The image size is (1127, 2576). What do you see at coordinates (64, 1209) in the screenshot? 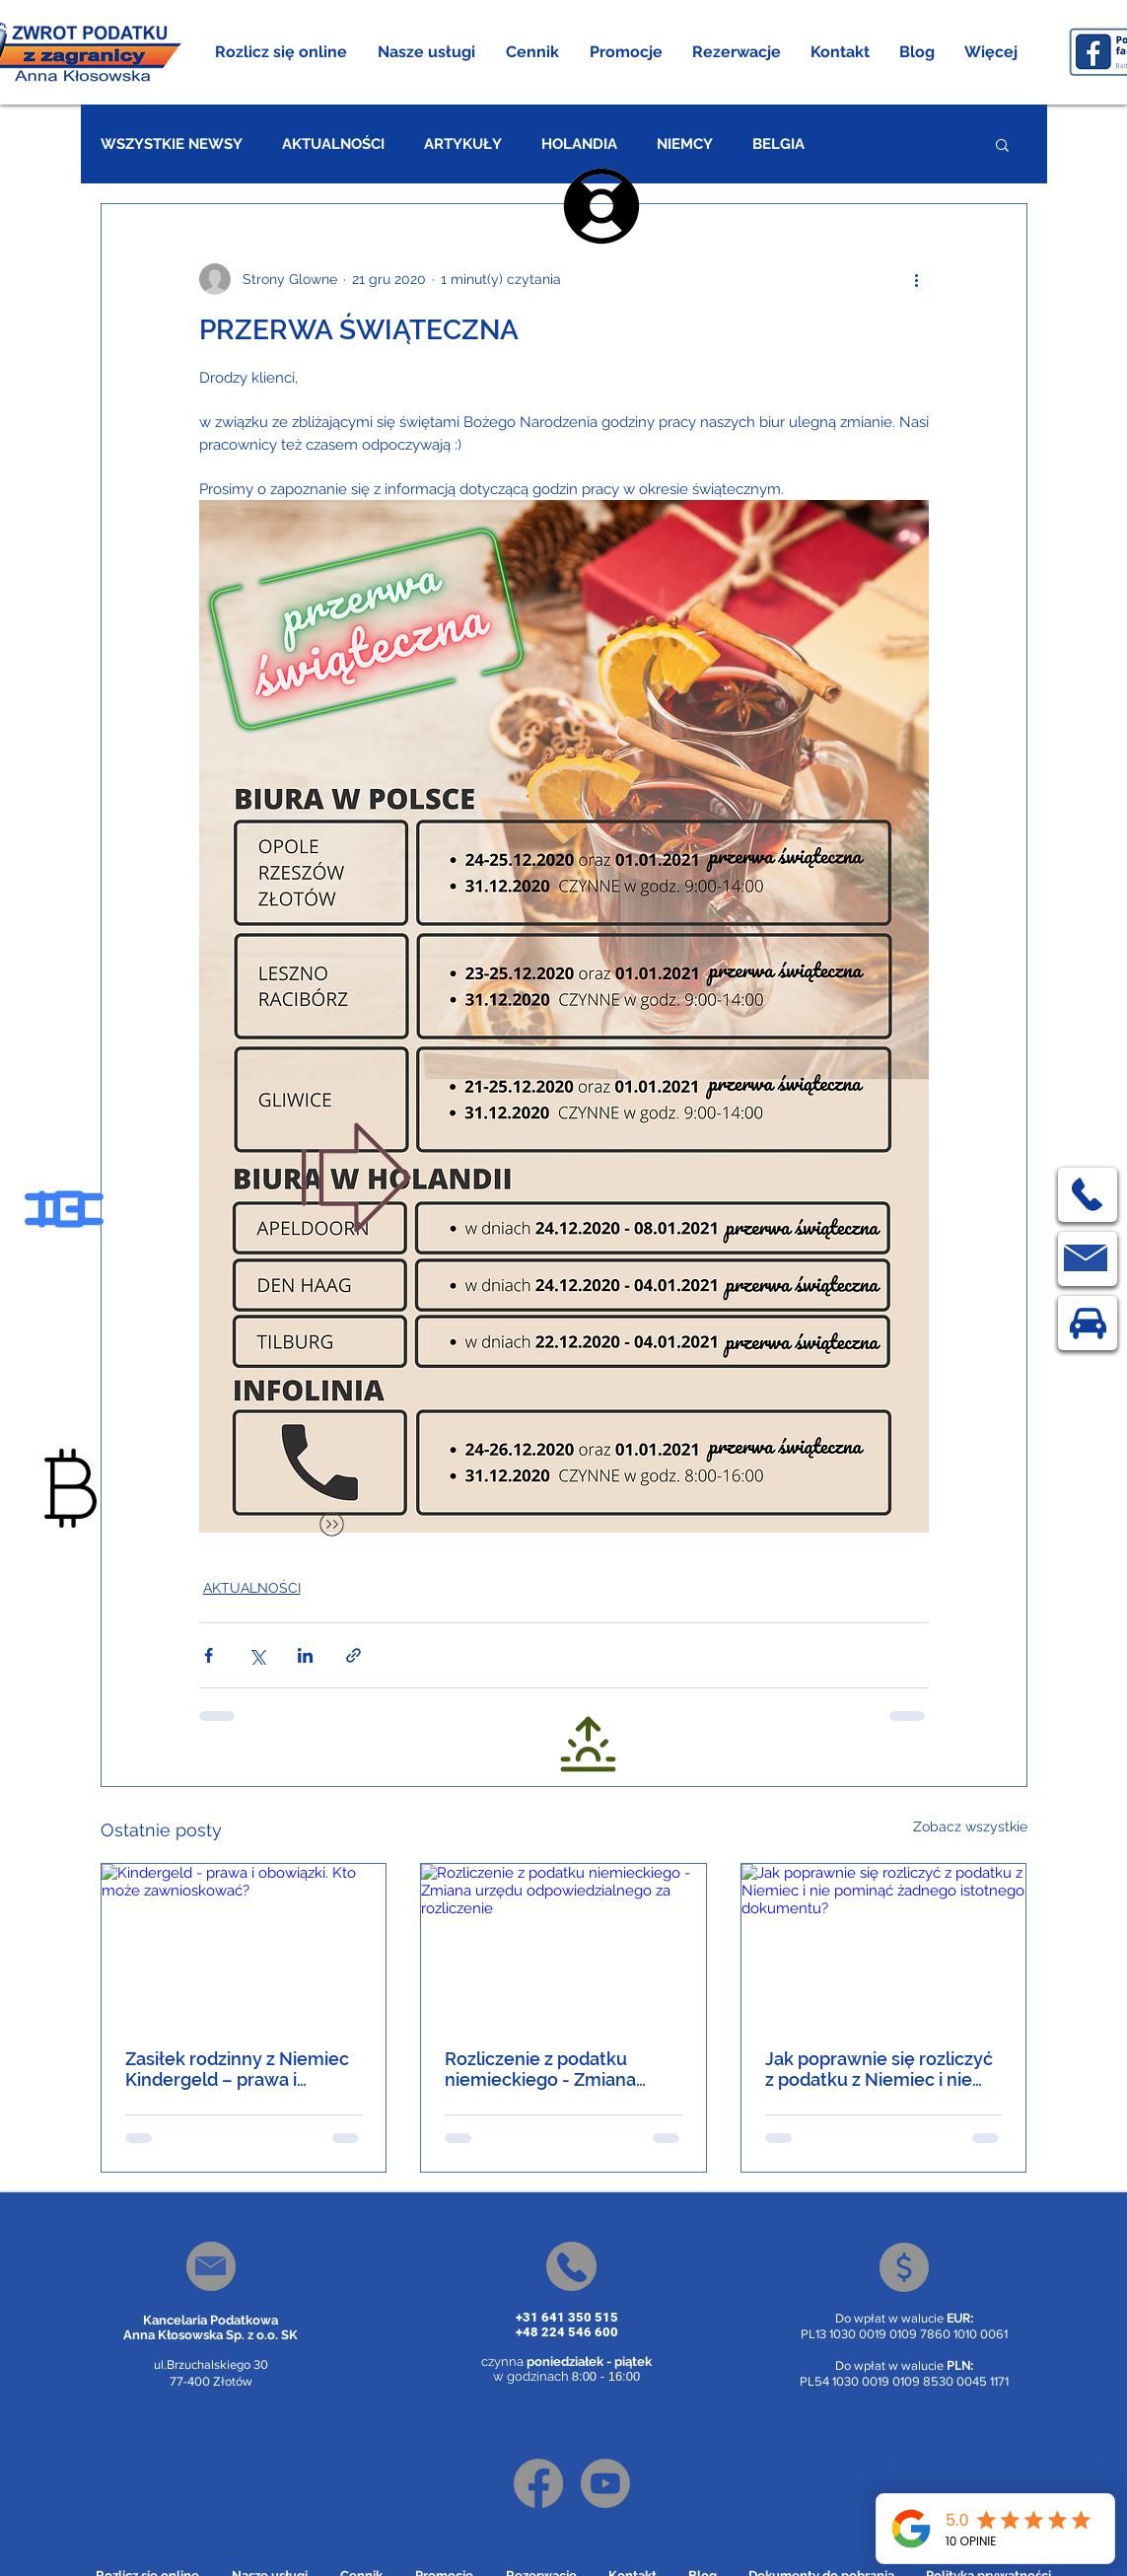
I see `adjust clothing or accessory settings` at bounding box center [64, 1209].